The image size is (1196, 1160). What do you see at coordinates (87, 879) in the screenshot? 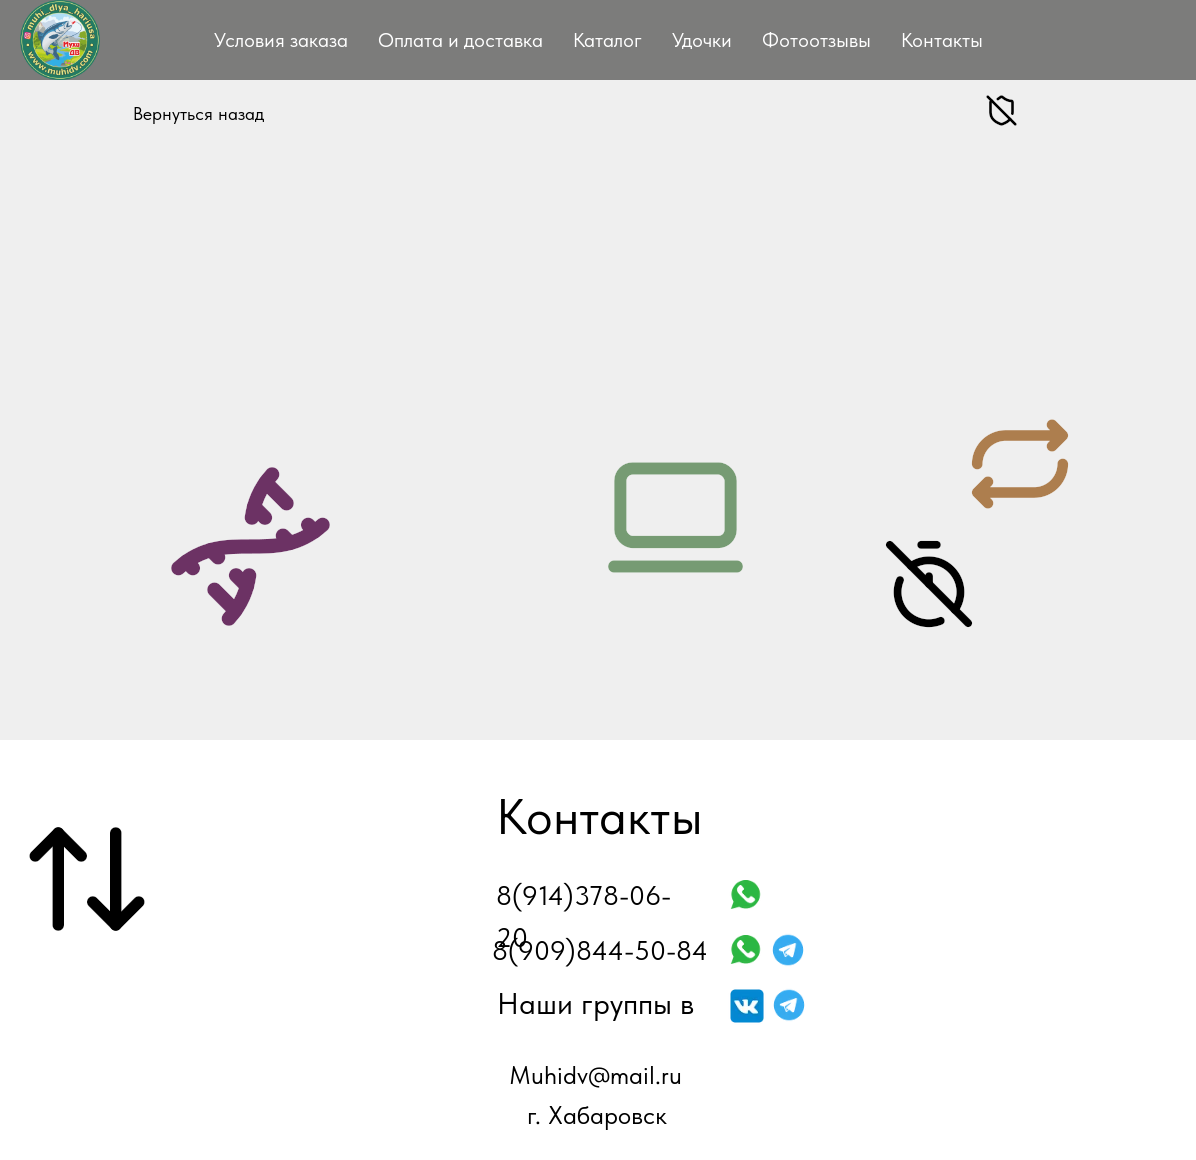
I see `sort items in ascending or descending order` at bounding box center [87, 879].